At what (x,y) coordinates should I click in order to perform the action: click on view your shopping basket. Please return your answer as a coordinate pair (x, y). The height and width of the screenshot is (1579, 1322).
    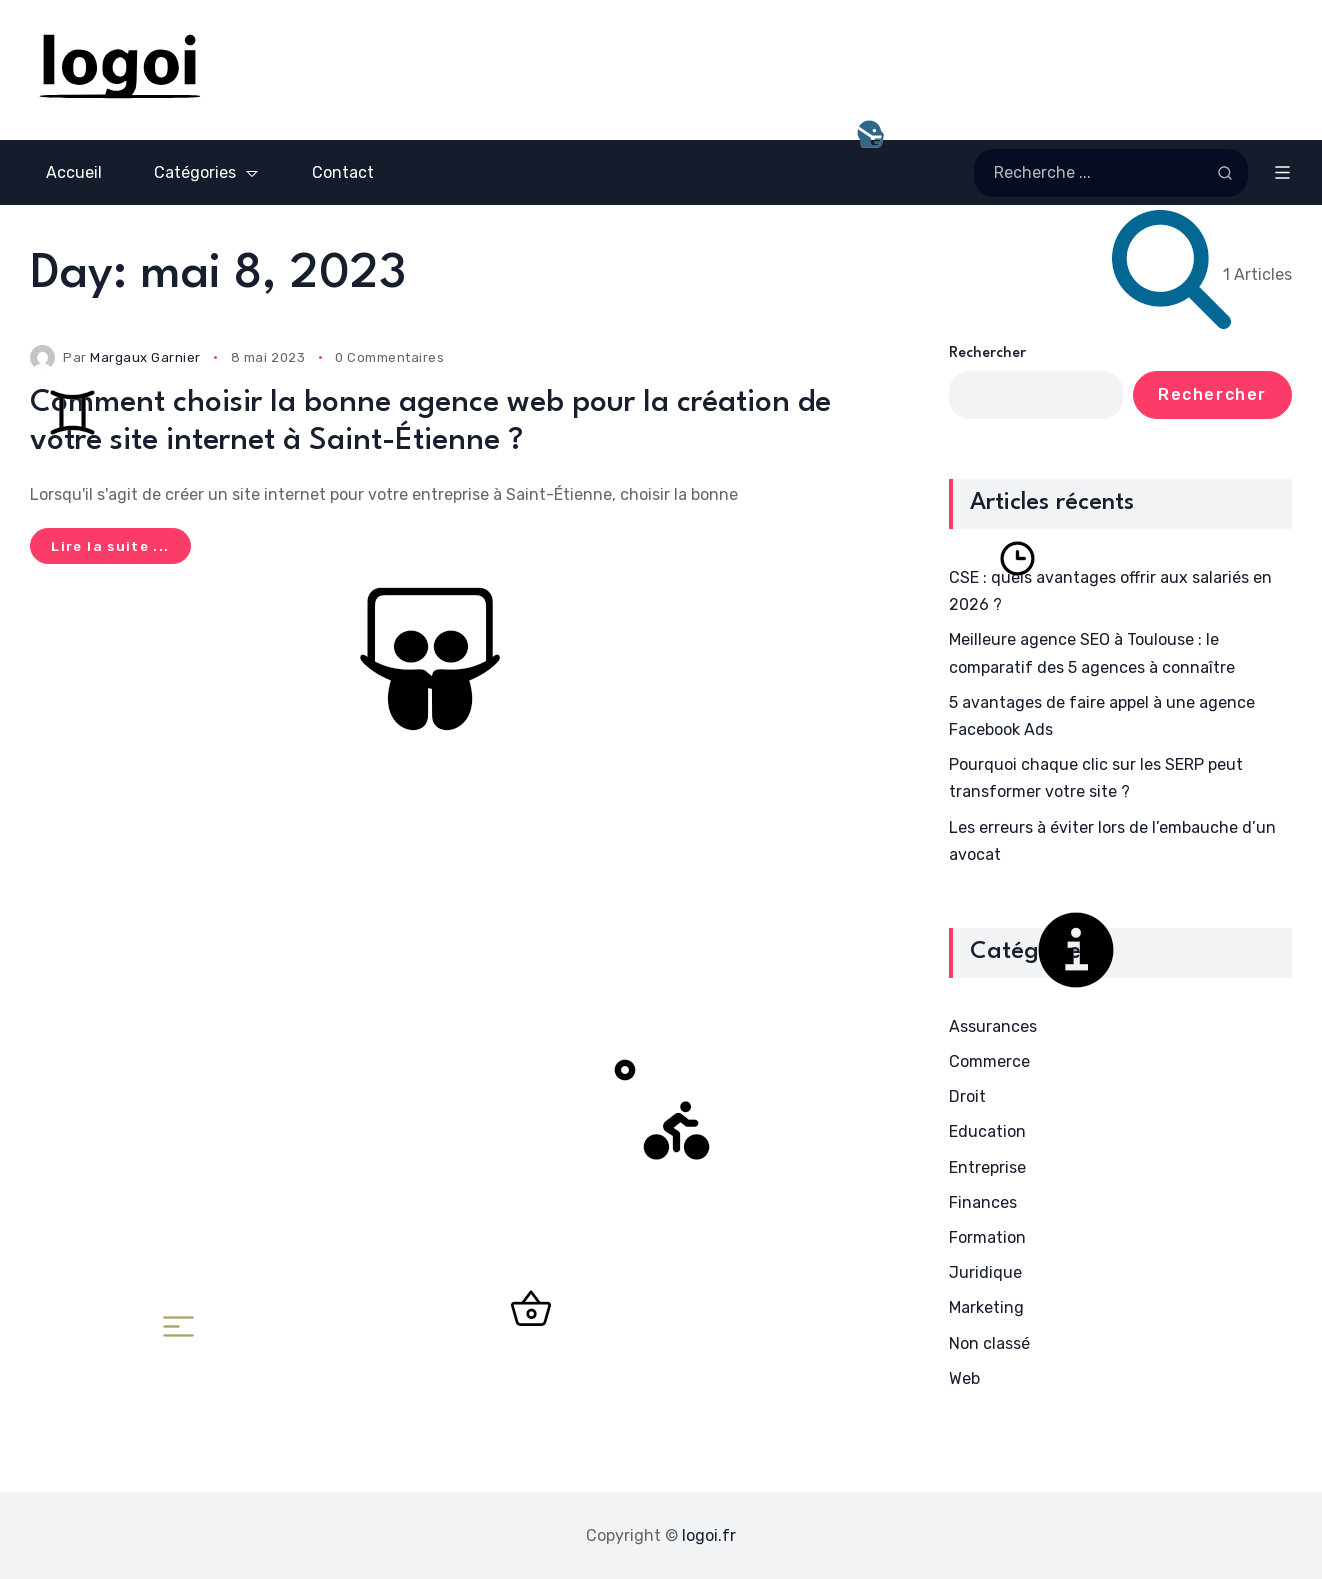
    Looking at the image, I should click on (531, 1309).